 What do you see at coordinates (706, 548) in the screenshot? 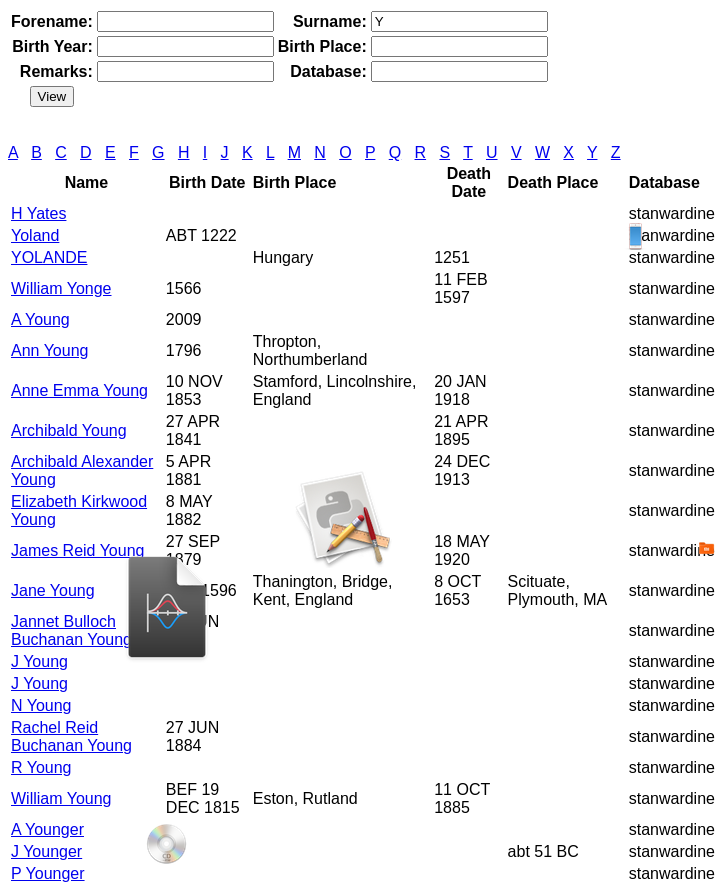
I see `open xiaomi-related files folder` at bounding box center [706, 548].